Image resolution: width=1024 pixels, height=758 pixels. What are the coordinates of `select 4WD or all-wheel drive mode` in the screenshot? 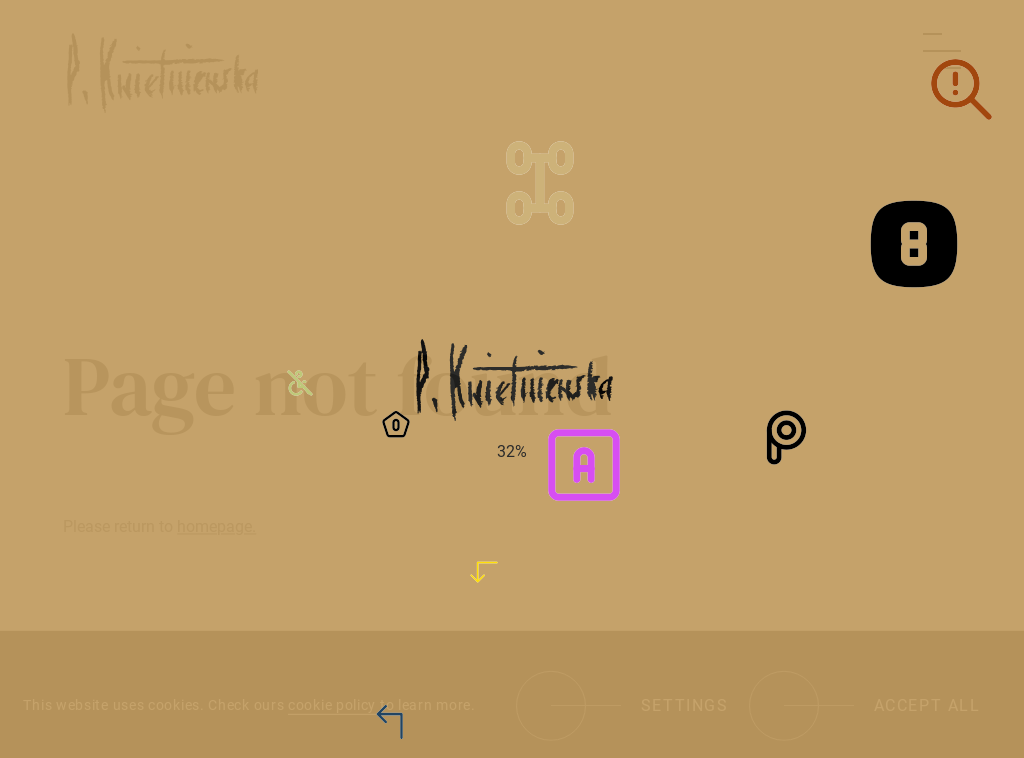 It's located at (540, 183).